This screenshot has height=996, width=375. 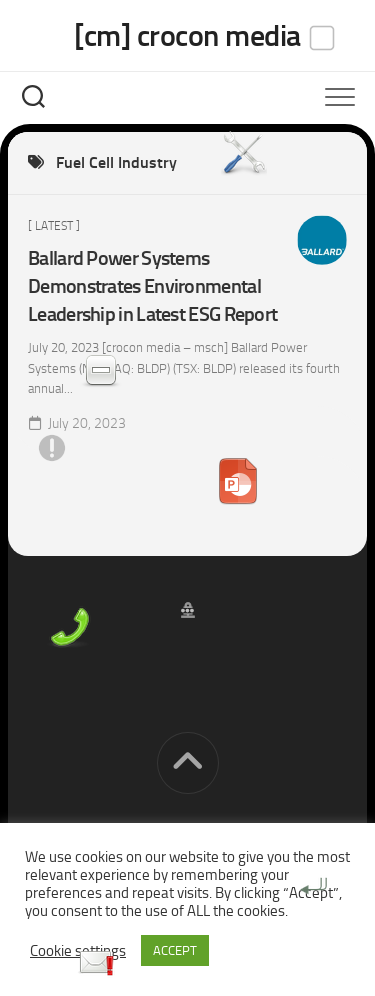 I want to click on unchecked checkbox state, so click(x=322, y=38).